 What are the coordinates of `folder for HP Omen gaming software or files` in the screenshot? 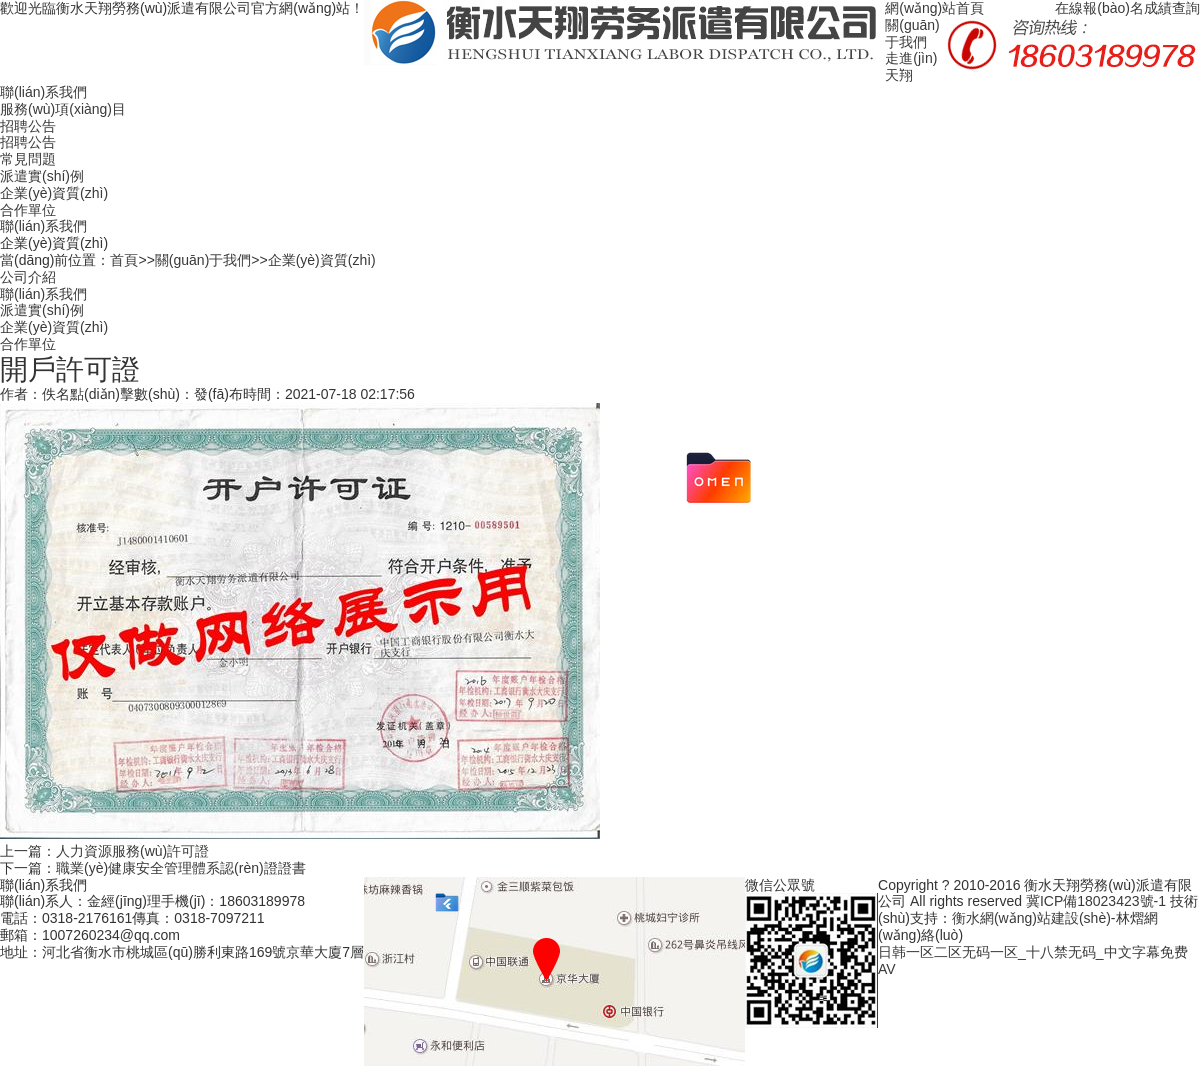 It's located at (718, 479).